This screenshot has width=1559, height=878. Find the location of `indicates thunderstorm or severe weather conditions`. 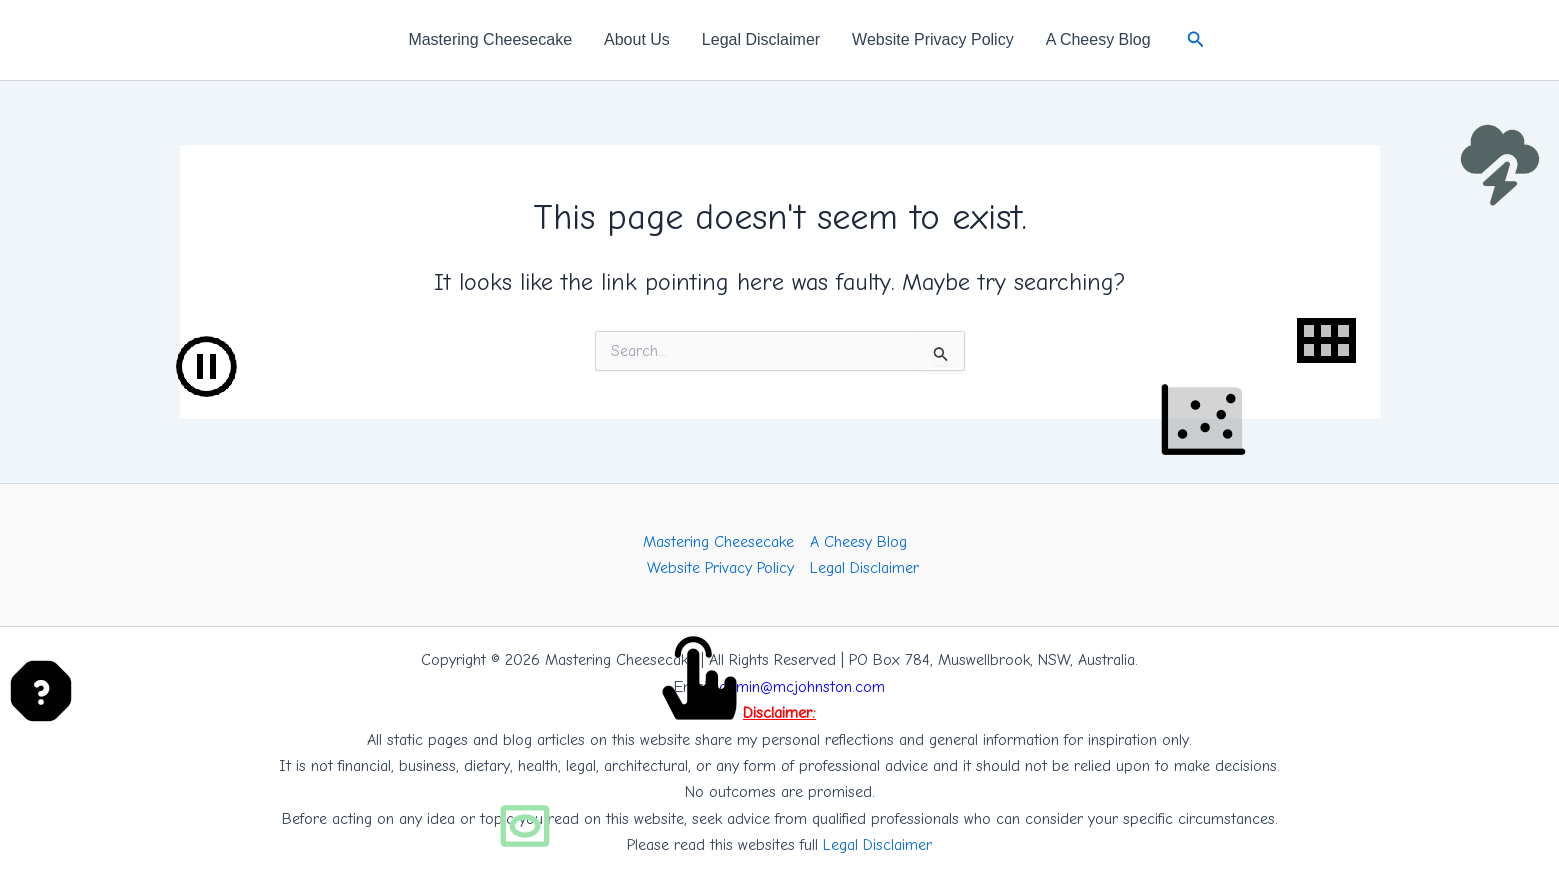

indicates thunderstorm or severe weather conditions is located at coordinates (1500, 164).